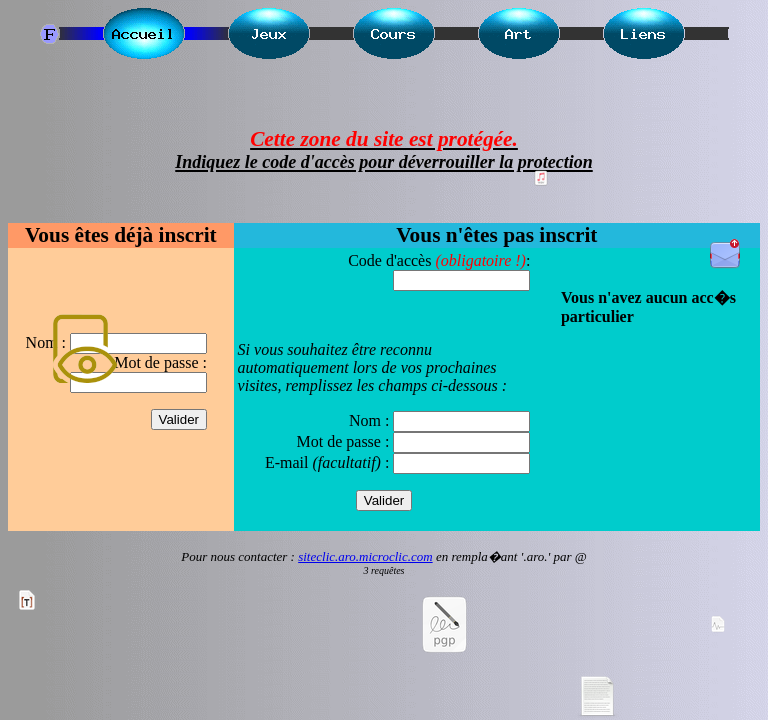 The height and width of the screenshot is (720, 768). What do you see at coordinates (27, 600) in the screenshot?
I see `a toml configuration file` at bounding box center [27, 600].